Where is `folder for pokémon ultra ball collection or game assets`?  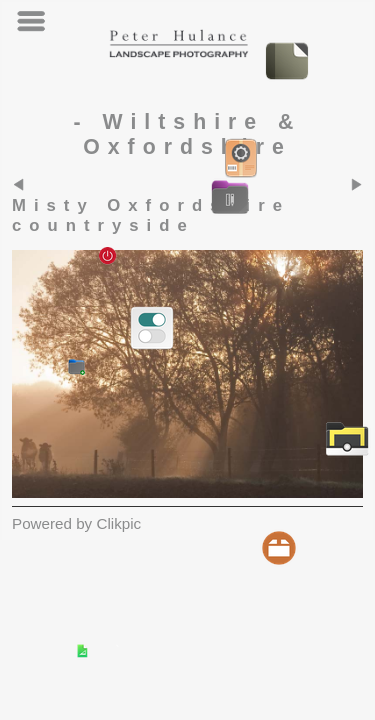
folder for pokémon ultra ball collection or game assets is located at coordinates (347, 440).